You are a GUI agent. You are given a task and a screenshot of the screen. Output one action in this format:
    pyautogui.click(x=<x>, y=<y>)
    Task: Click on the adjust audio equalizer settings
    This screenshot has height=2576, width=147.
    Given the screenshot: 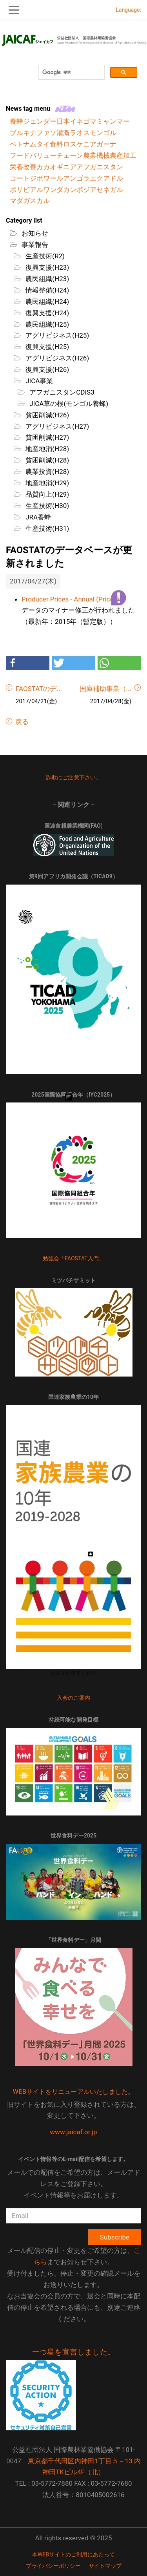 What is the action you would take?
    pyautogui.click(x=32, y=963)
    